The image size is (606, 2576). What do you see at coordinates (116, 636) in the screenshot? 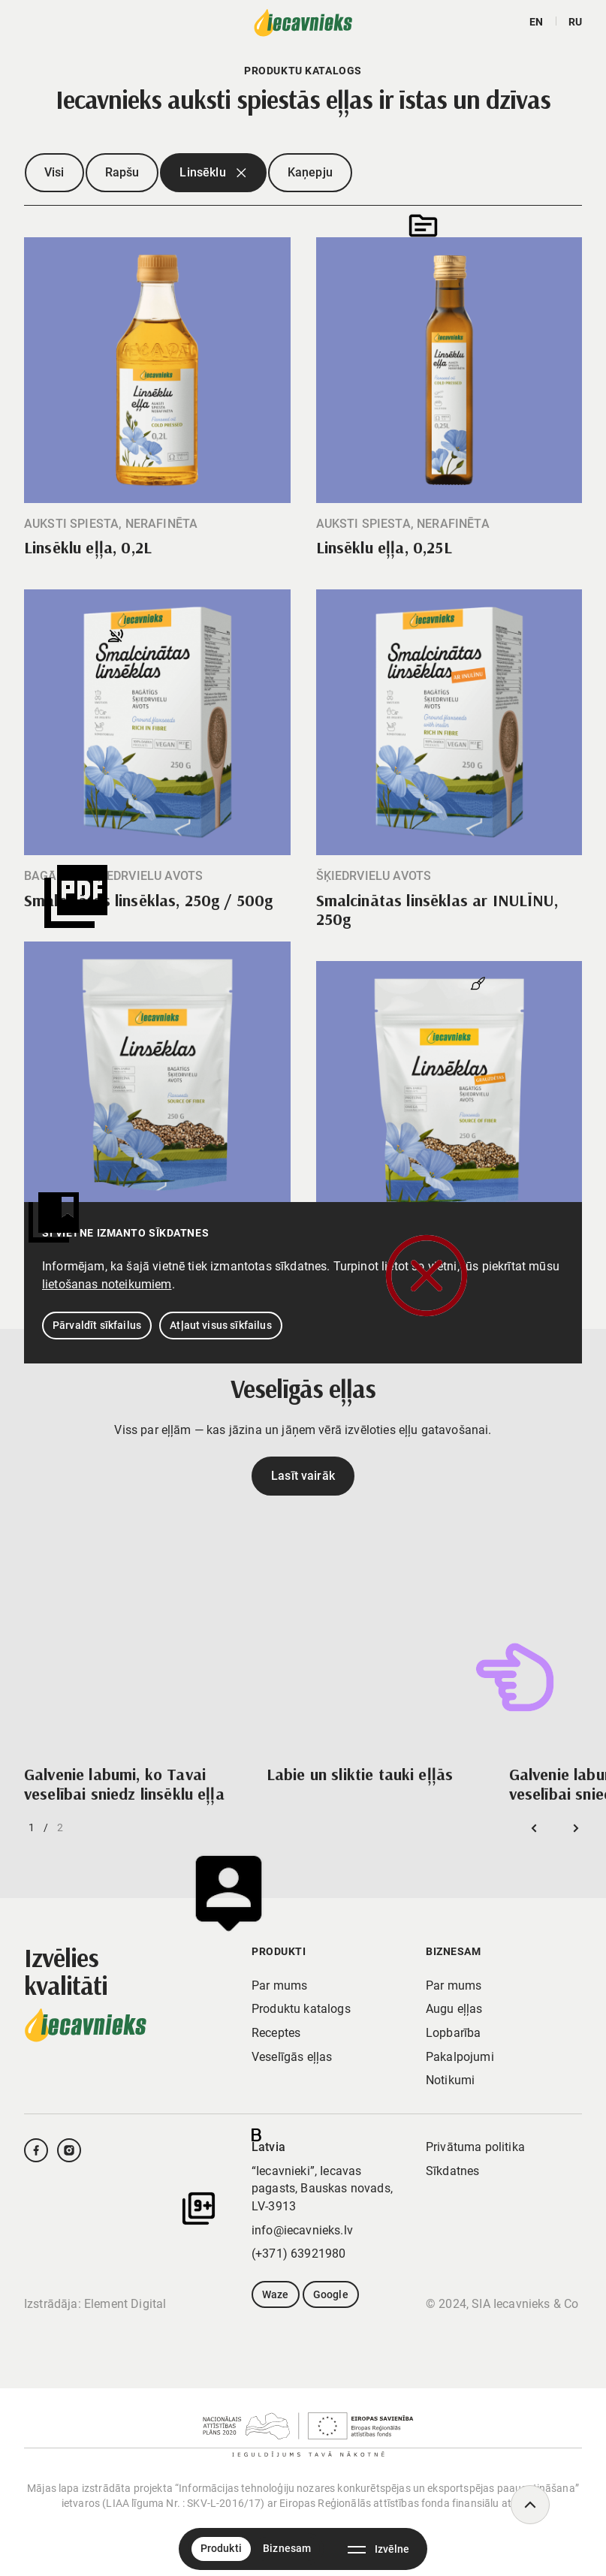
I see `mute voice narration or screen reader` at bounding box center [116, 636].